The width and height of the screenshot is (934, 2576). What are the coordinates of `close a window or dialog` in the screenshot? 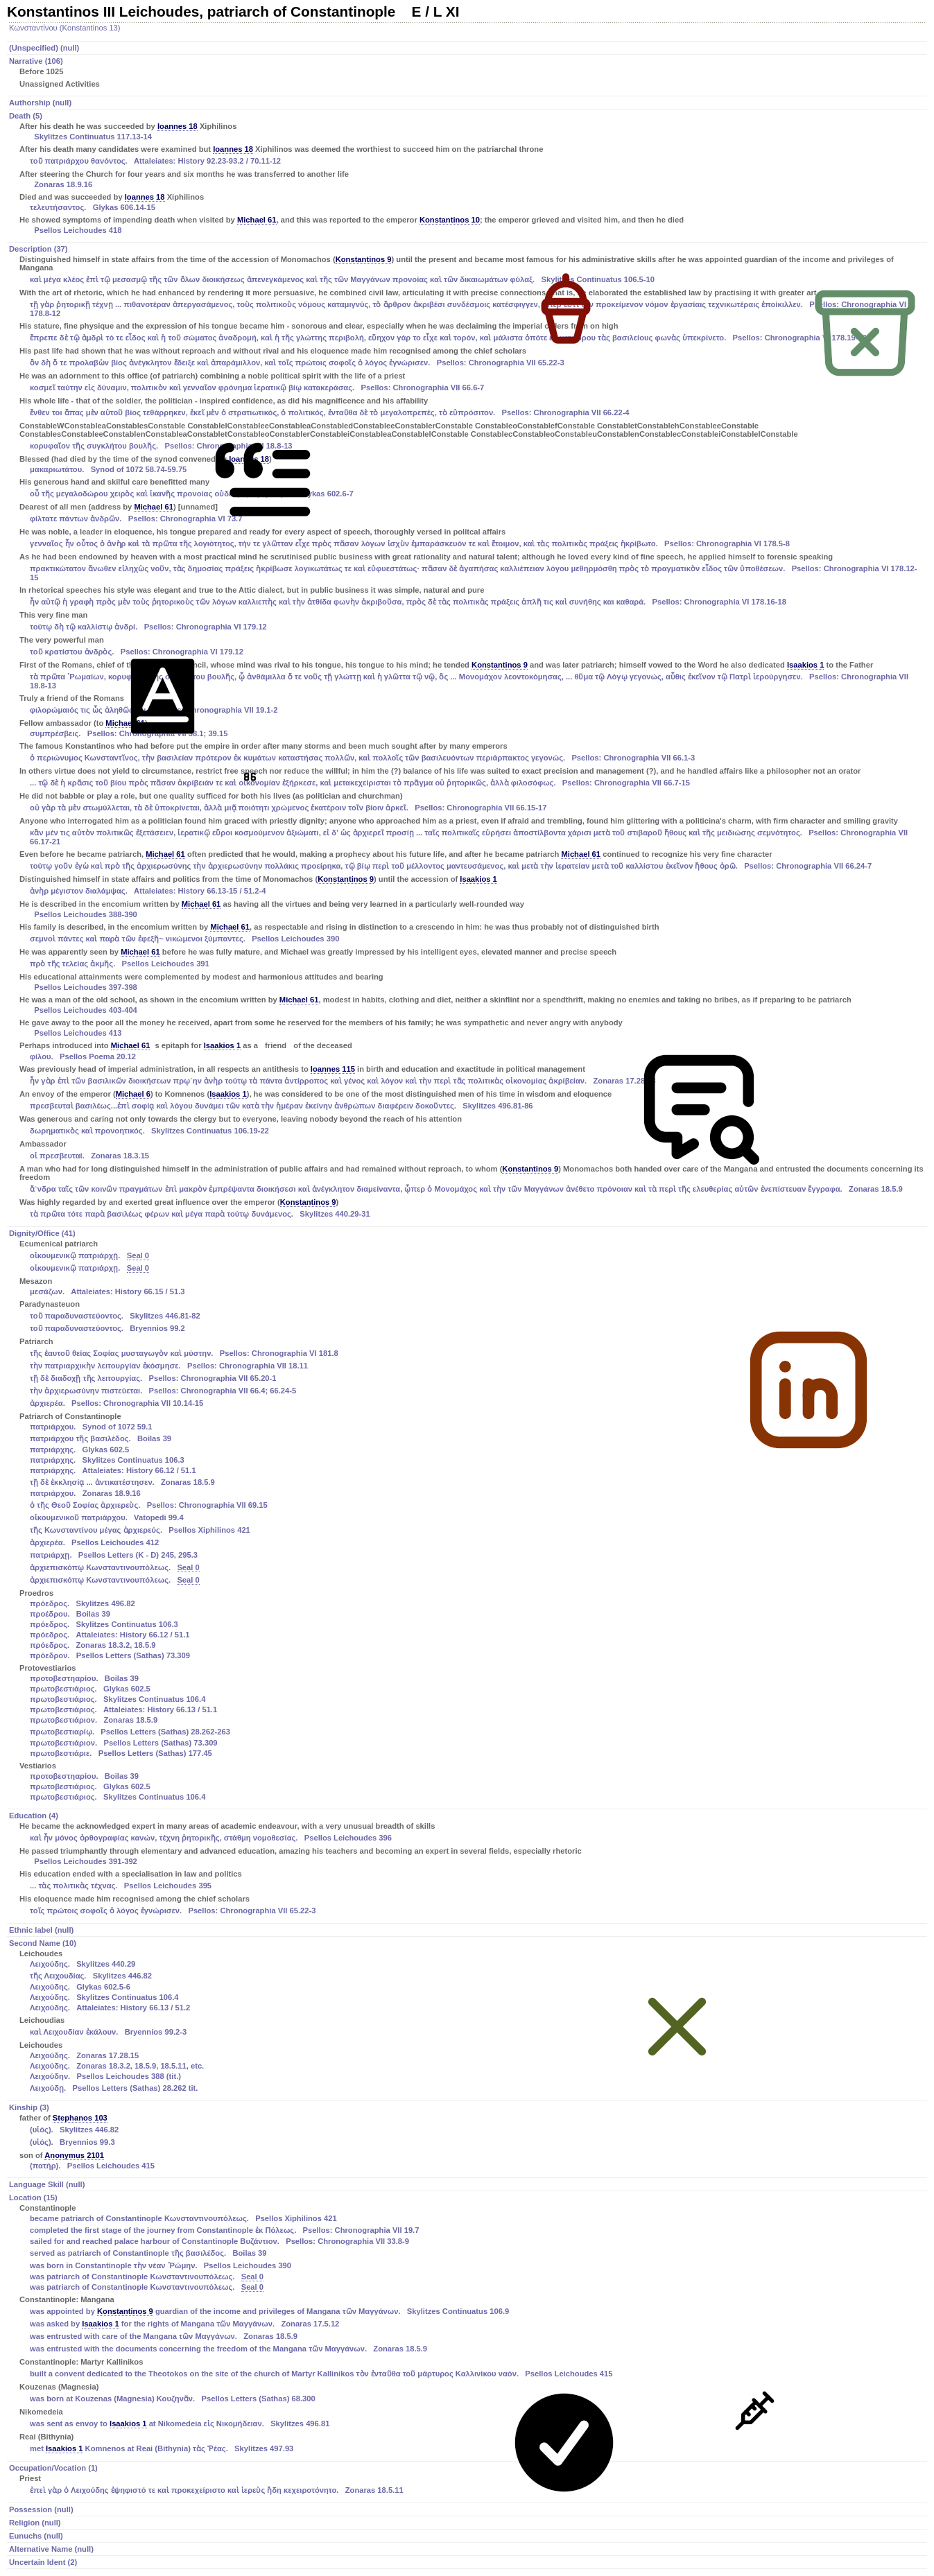 It's located at (677, 2026).